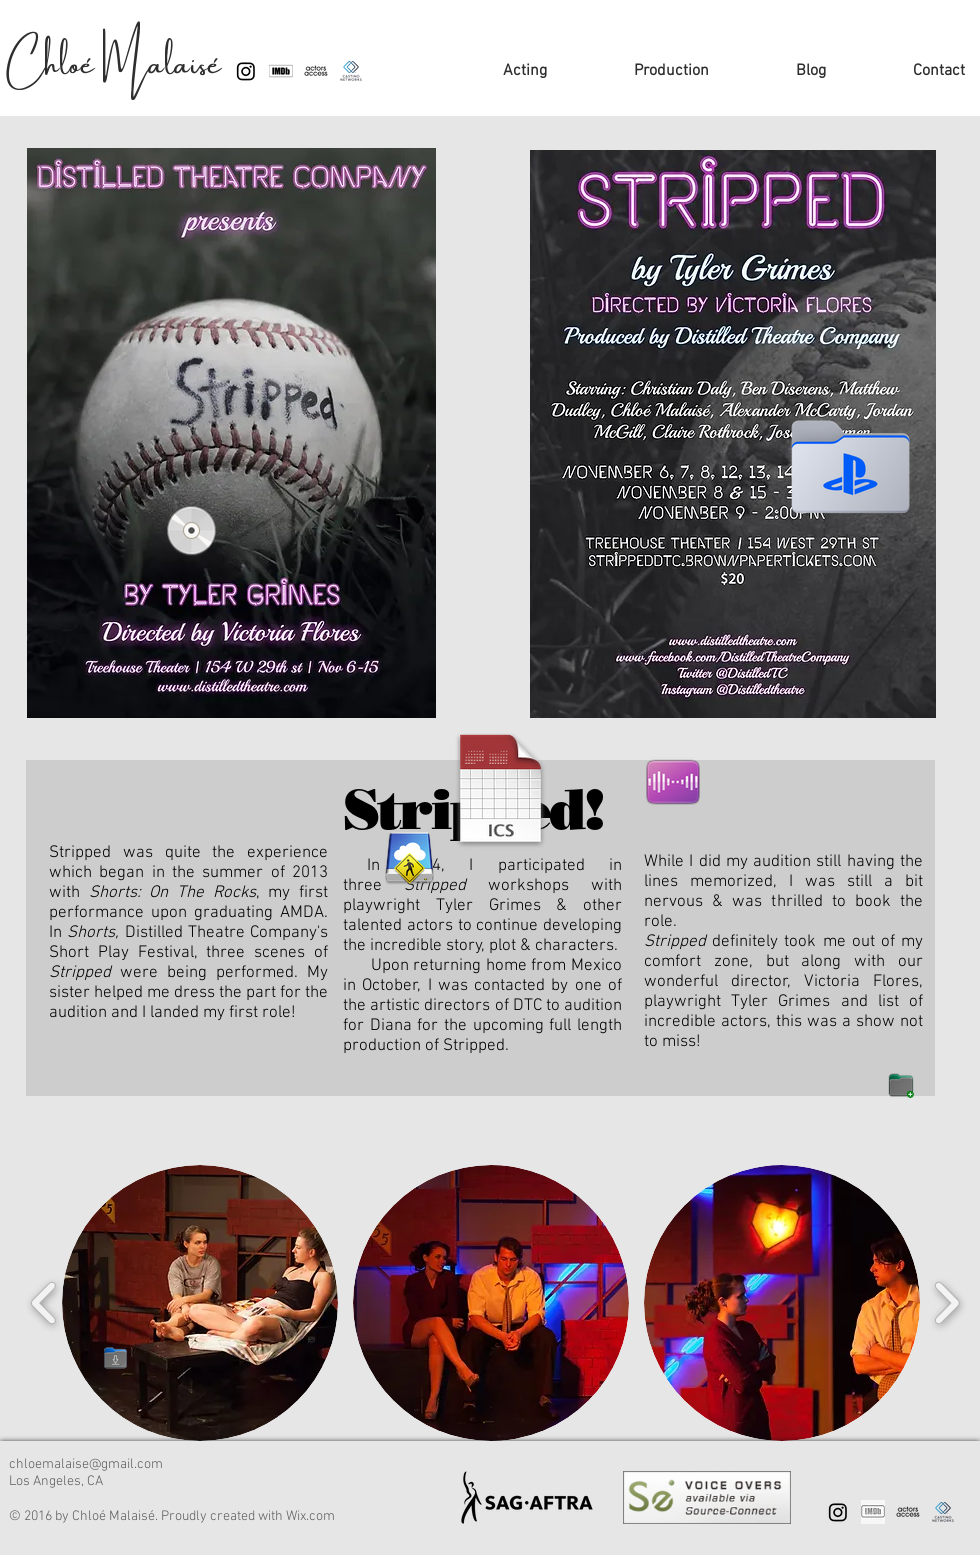  I want to click on access iDisk cloud storage for user files, so click(409, 858).